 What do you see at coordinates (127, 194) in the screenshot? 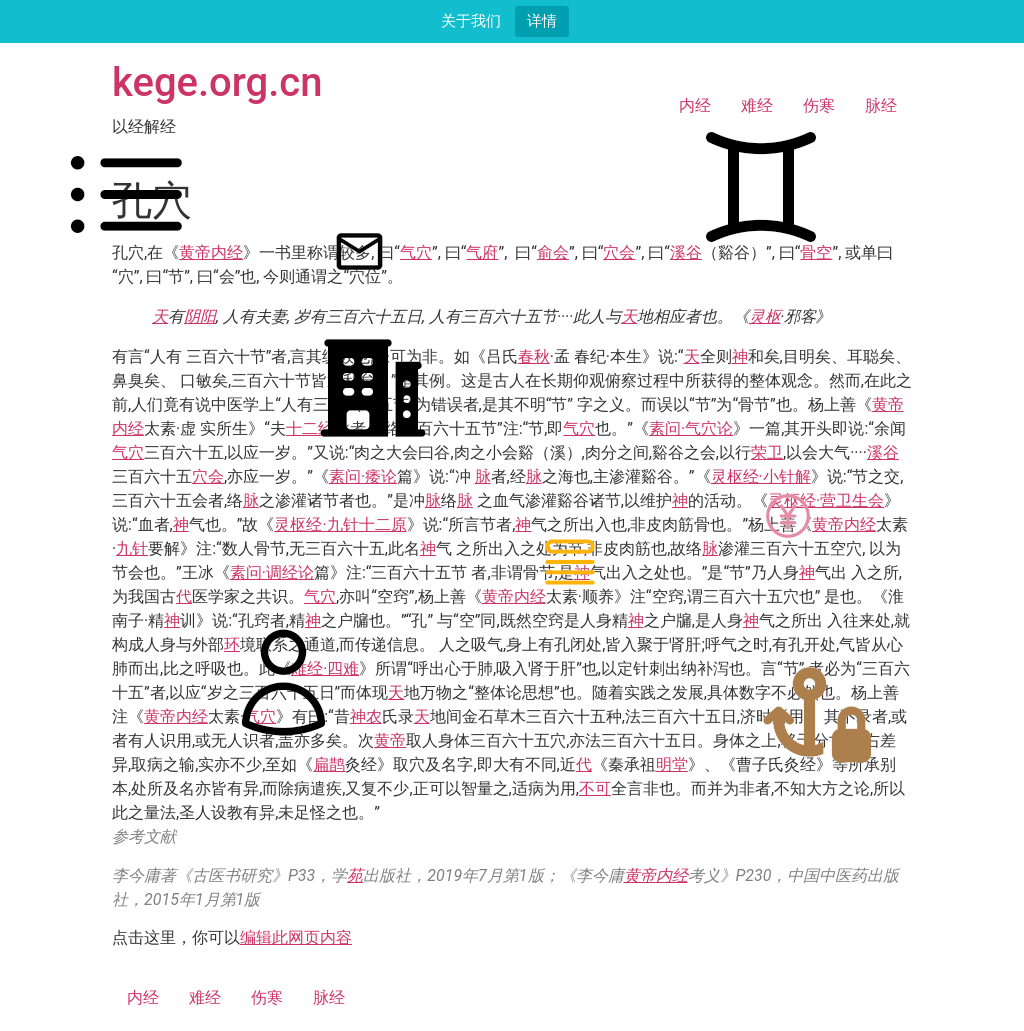
I see `view items in a bulleted list format` at bounding box center [127, 194].